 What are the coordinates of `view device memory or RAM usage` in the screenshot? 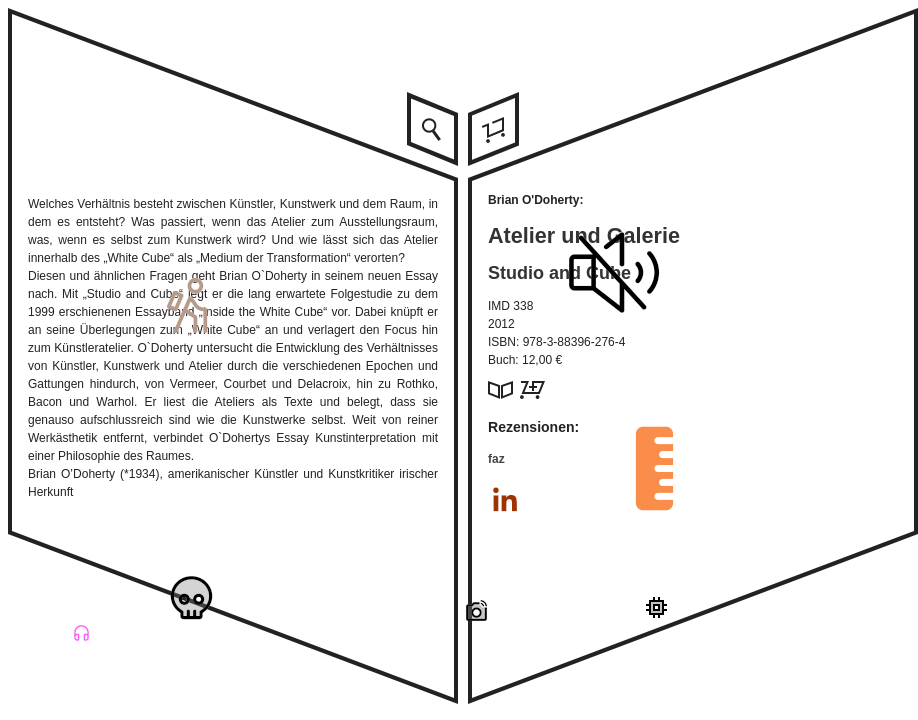 It's located at (656, 607).